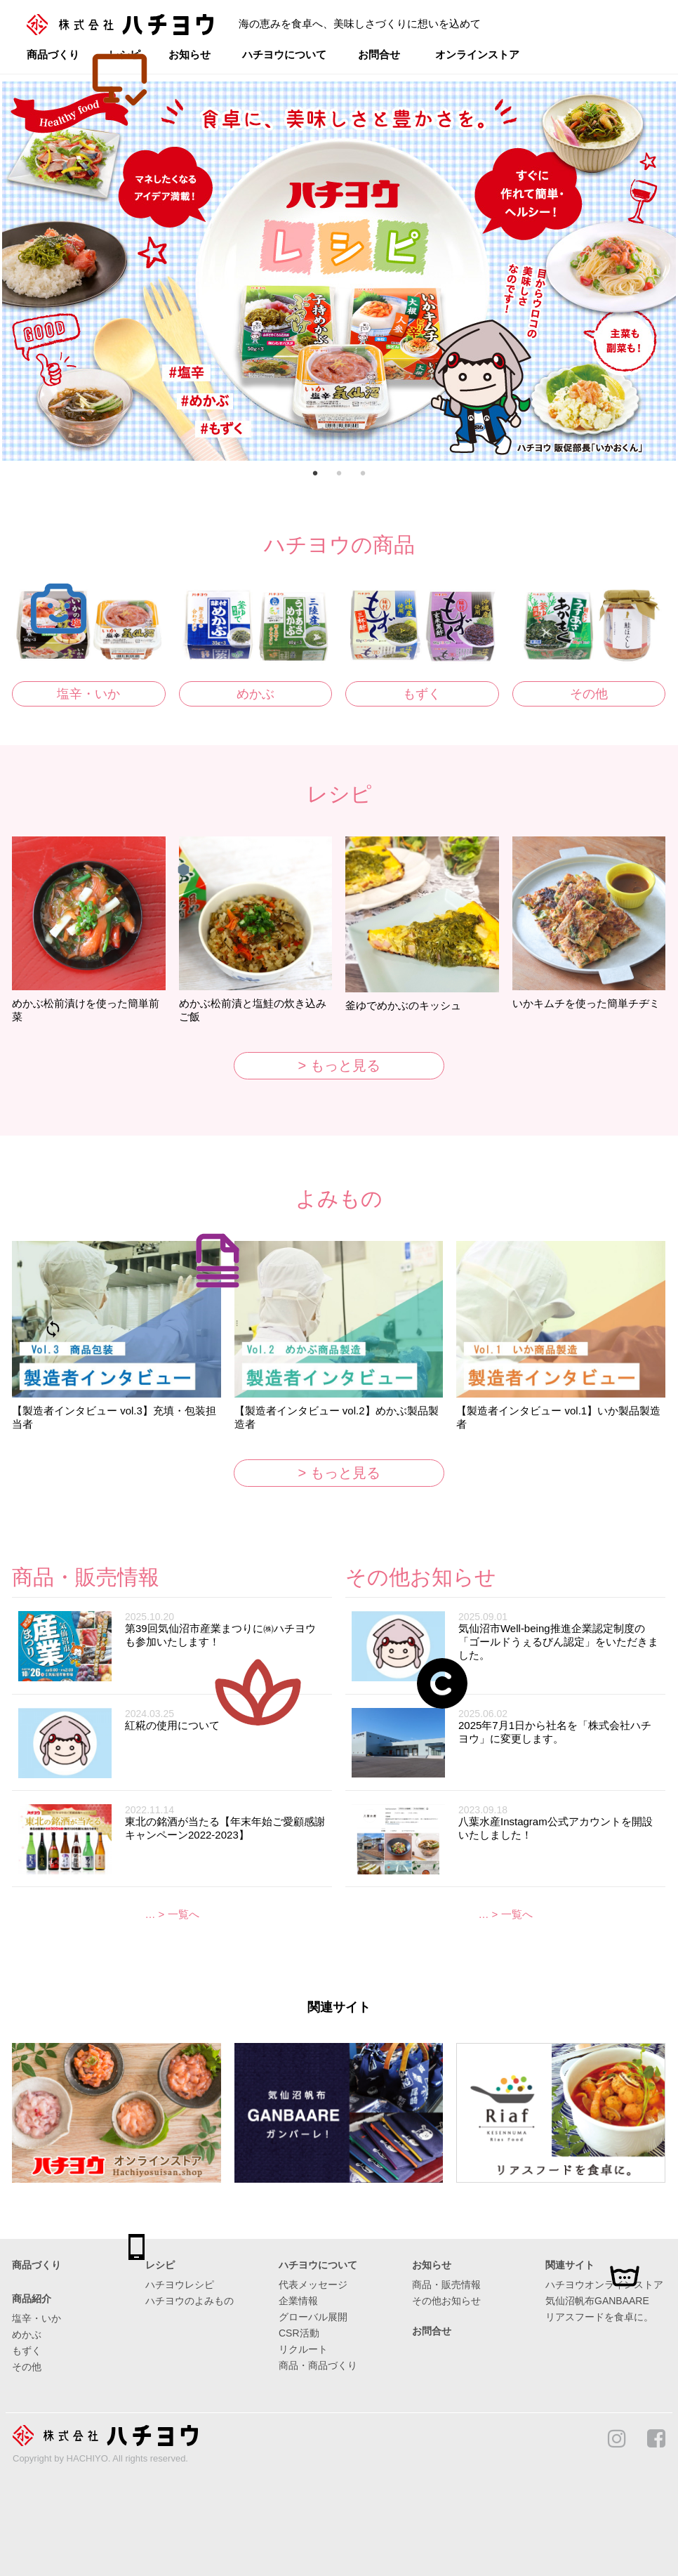 The width and height of the screenshot is (678, 2576). Describe the element at coordinates (53, 1329) in the screenshot. I see `sync data with cloud or server` at that location.